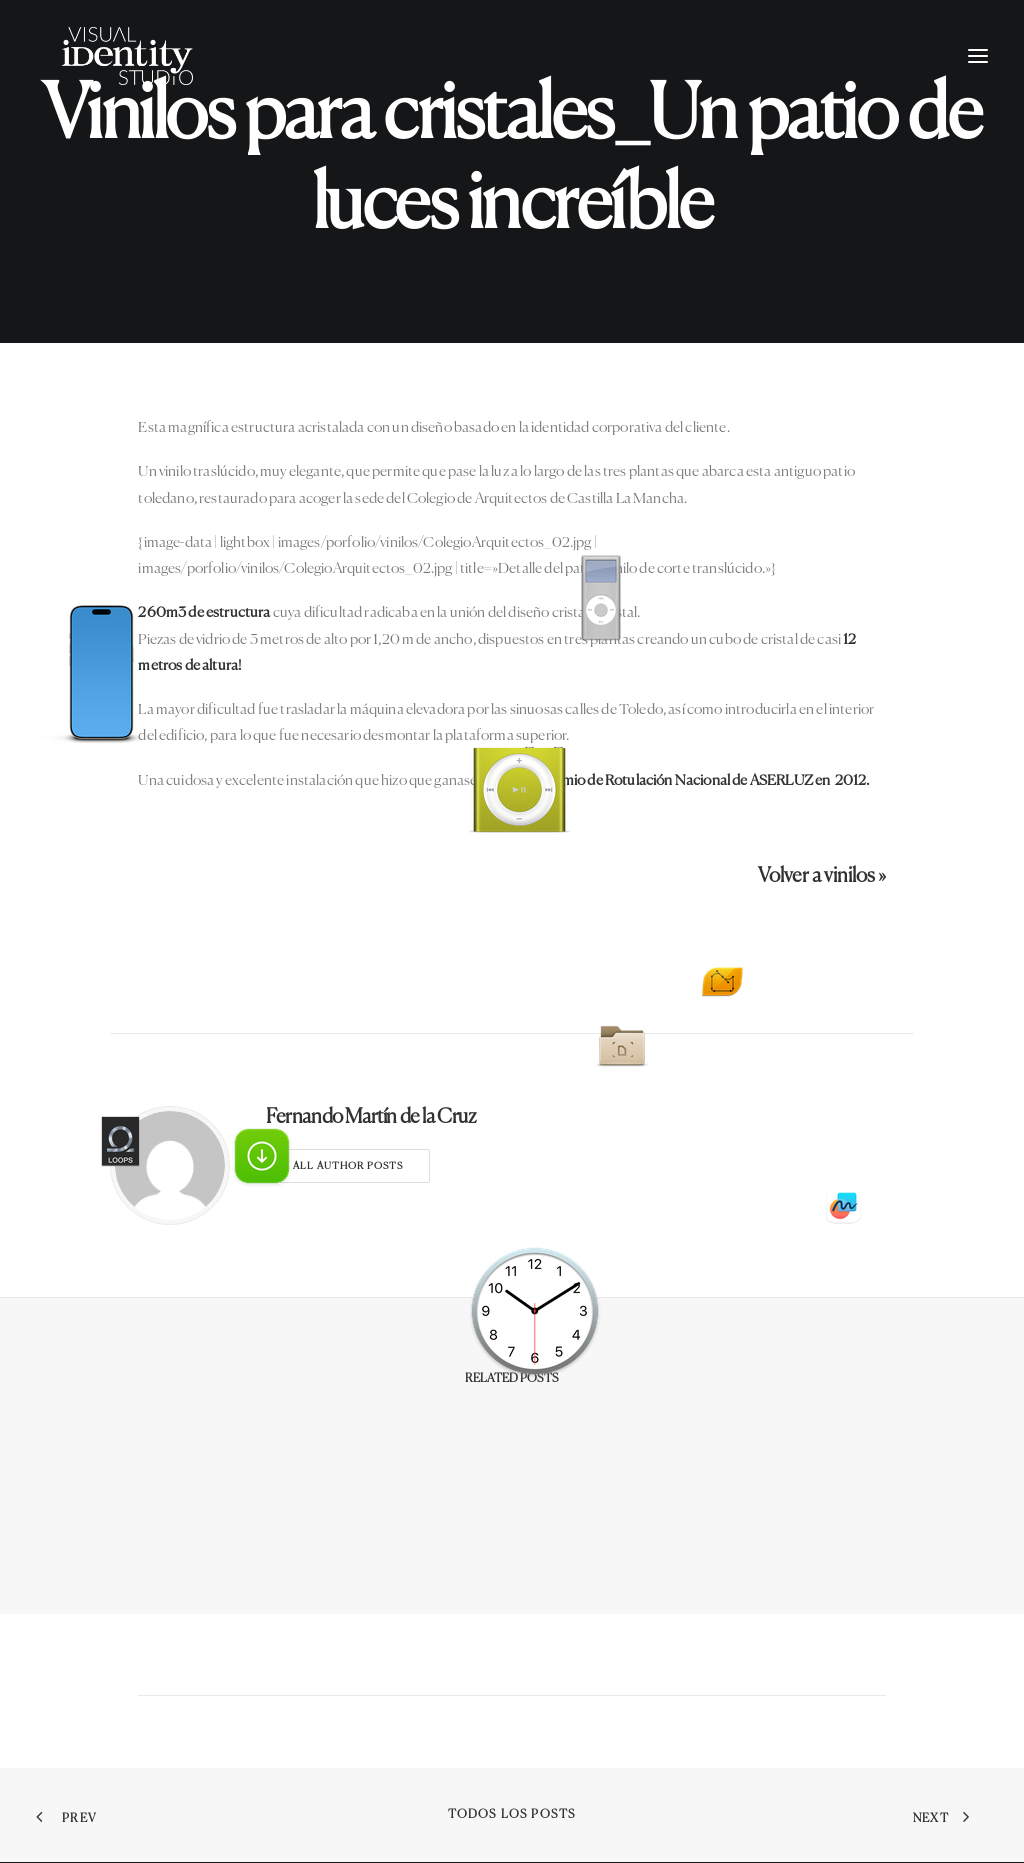  I want to click on iPod nano device connected, so click(601, 598).